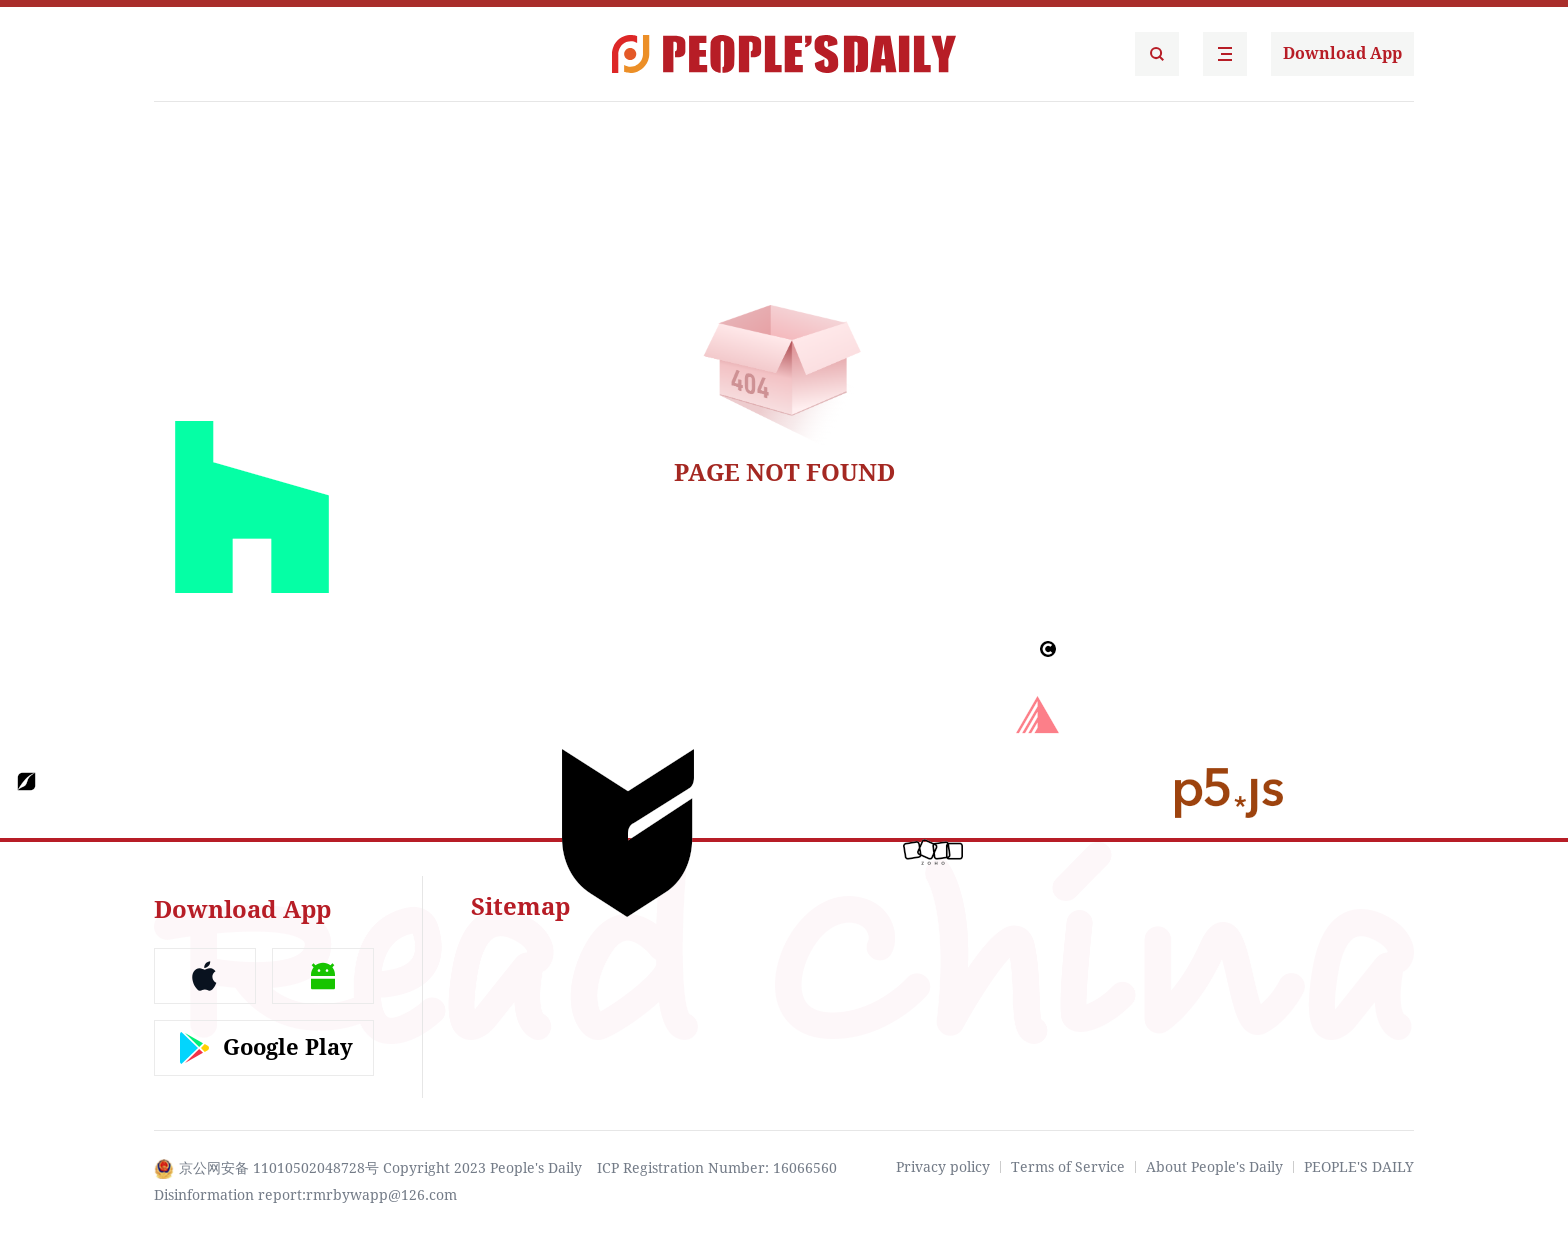 The image size is (1568, 1236). I want to click on pied piper company logo, so click(26, 781).